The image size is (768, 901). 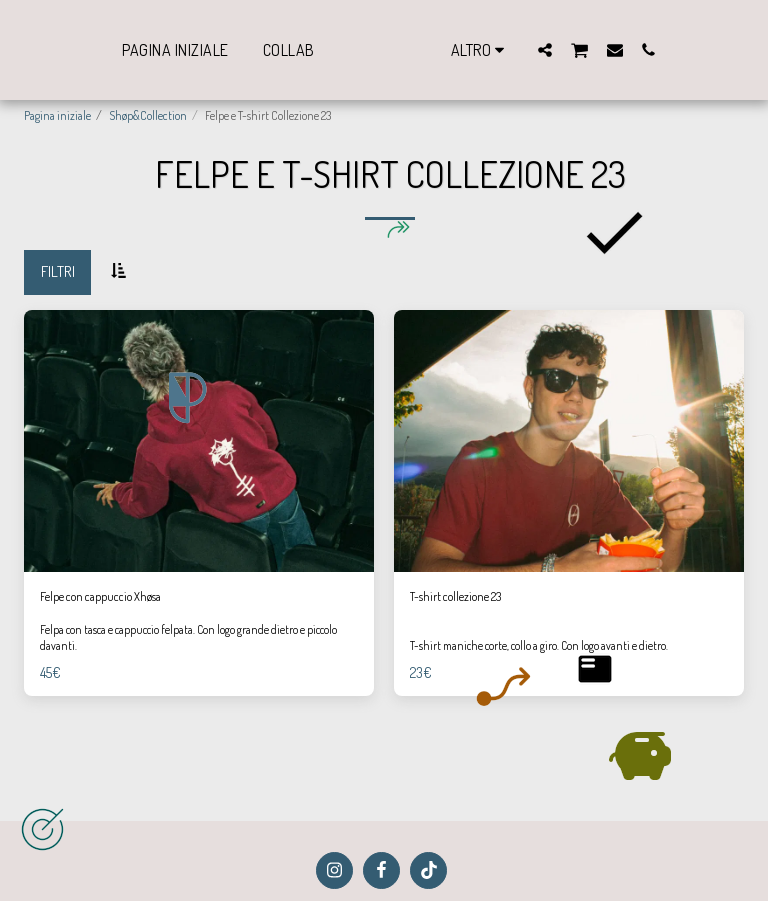 What do you see at coordinates (42, 829) in the screenshot?
I see `set a goal or target` at bounding box center [42, 829].